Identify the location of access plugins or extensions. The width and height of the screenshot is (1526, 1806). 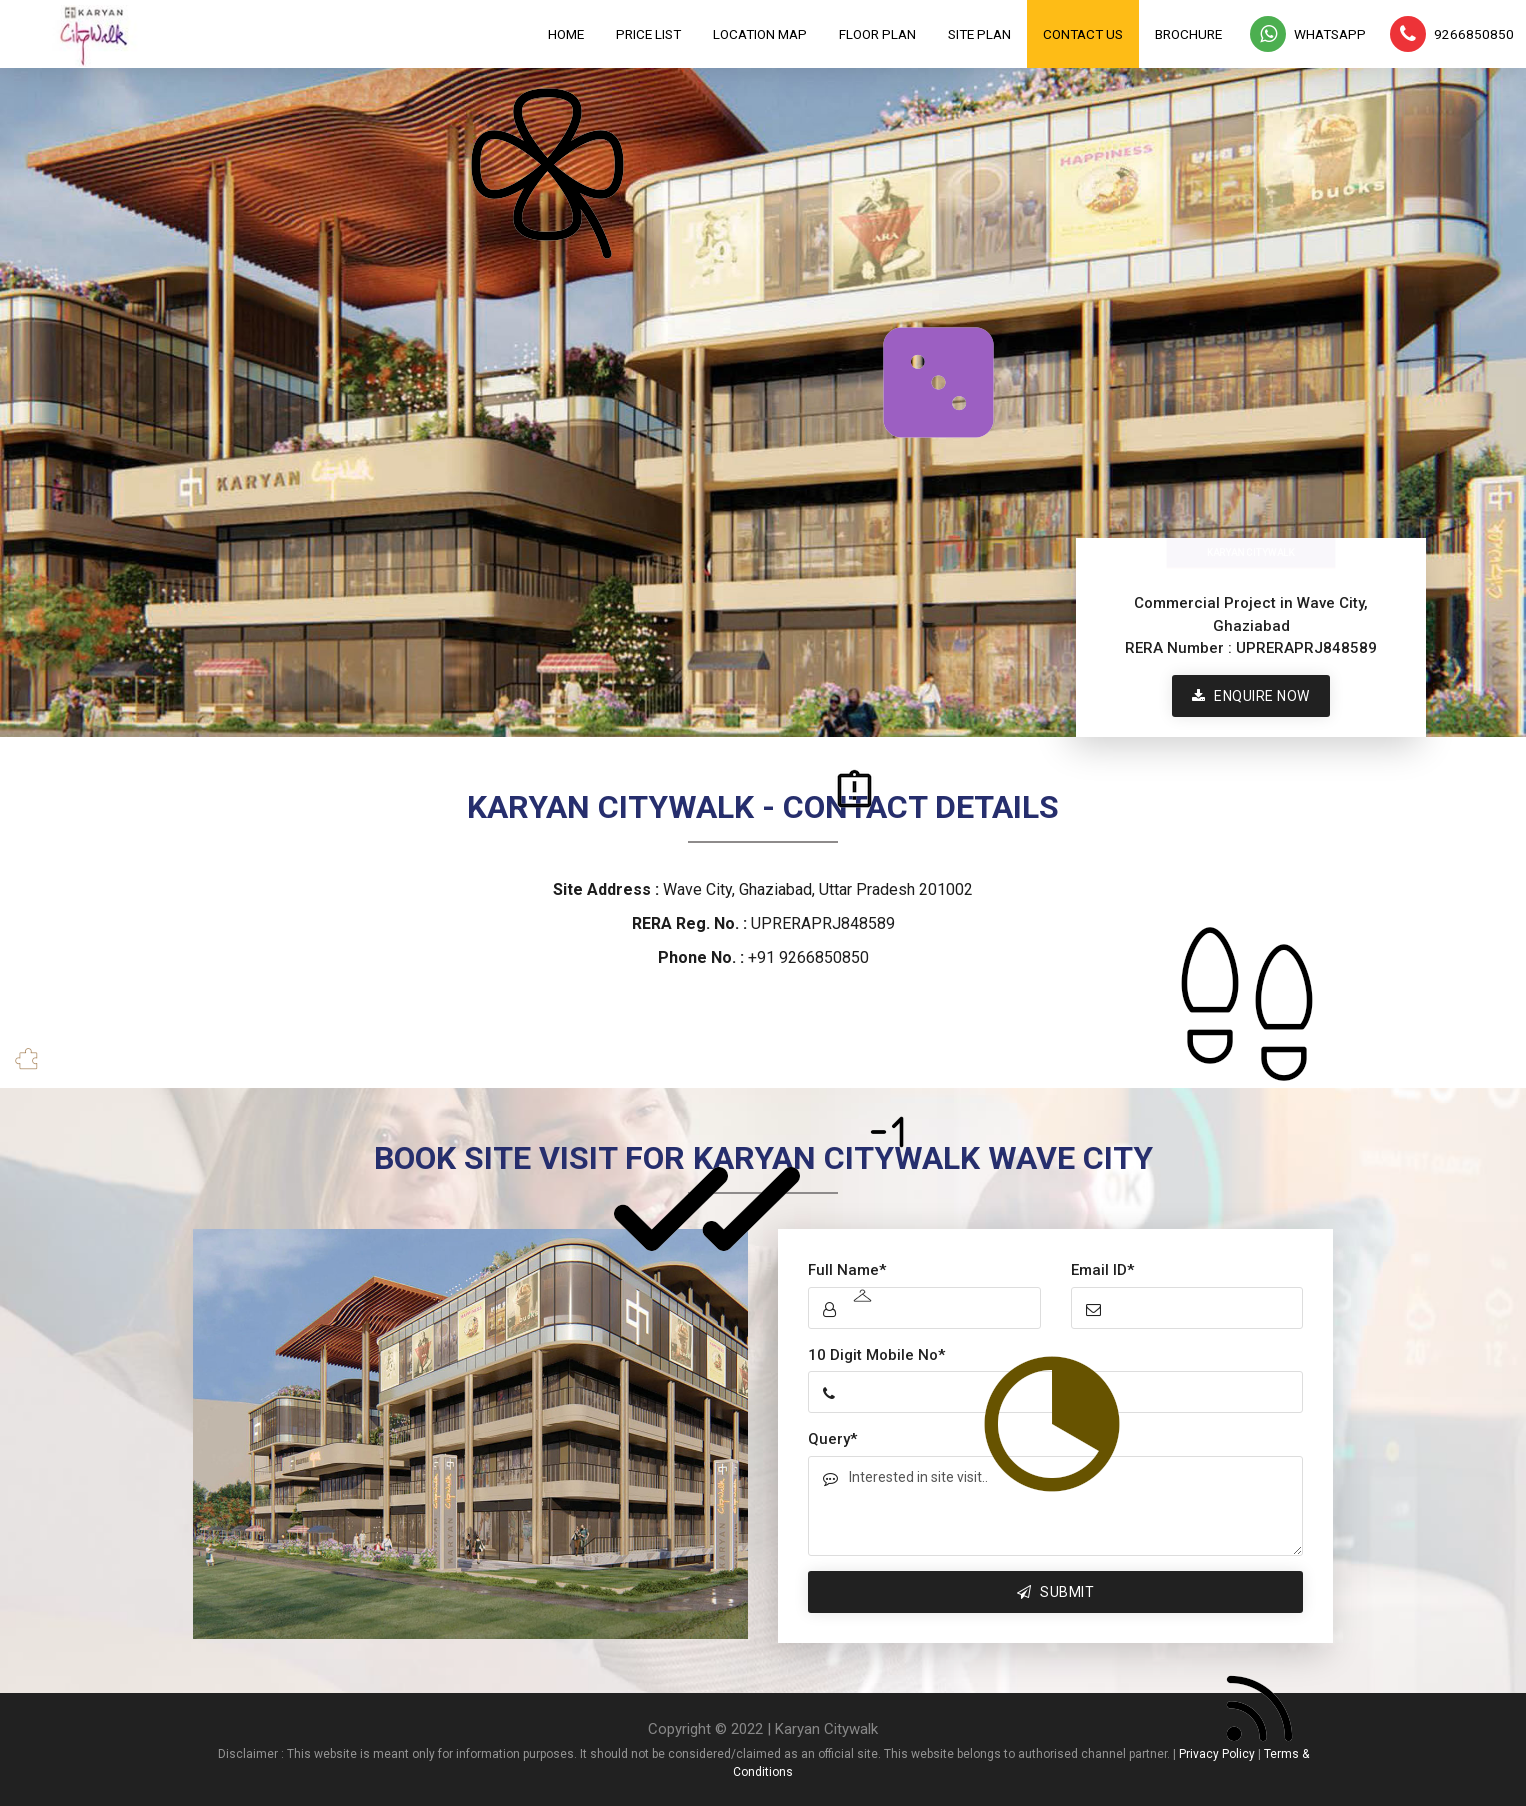
(27, 1059).